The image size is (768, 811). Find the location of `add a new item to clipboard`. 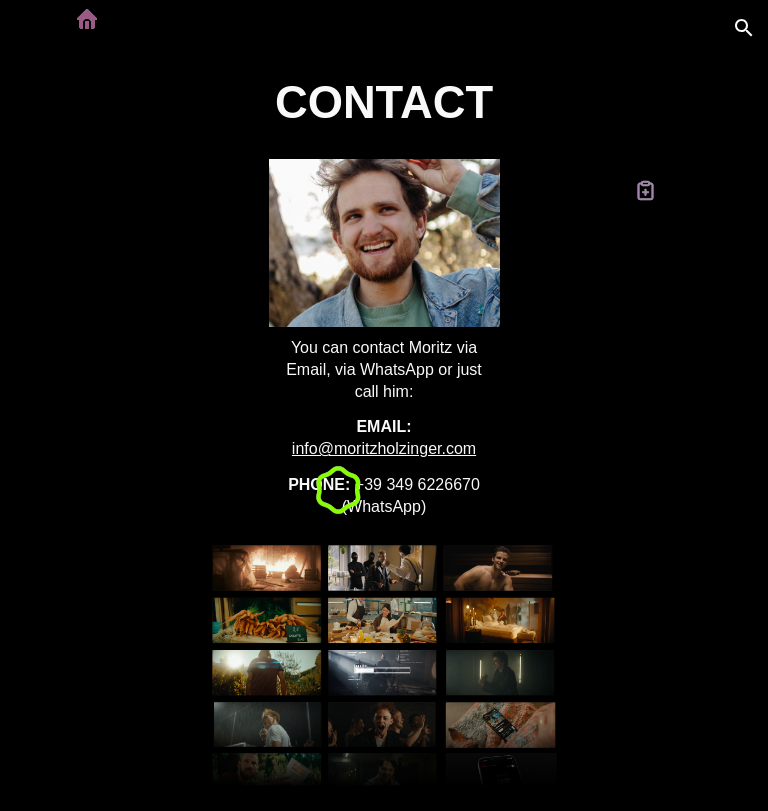

add a new item to clipboard is located at coordinates (645, 190).